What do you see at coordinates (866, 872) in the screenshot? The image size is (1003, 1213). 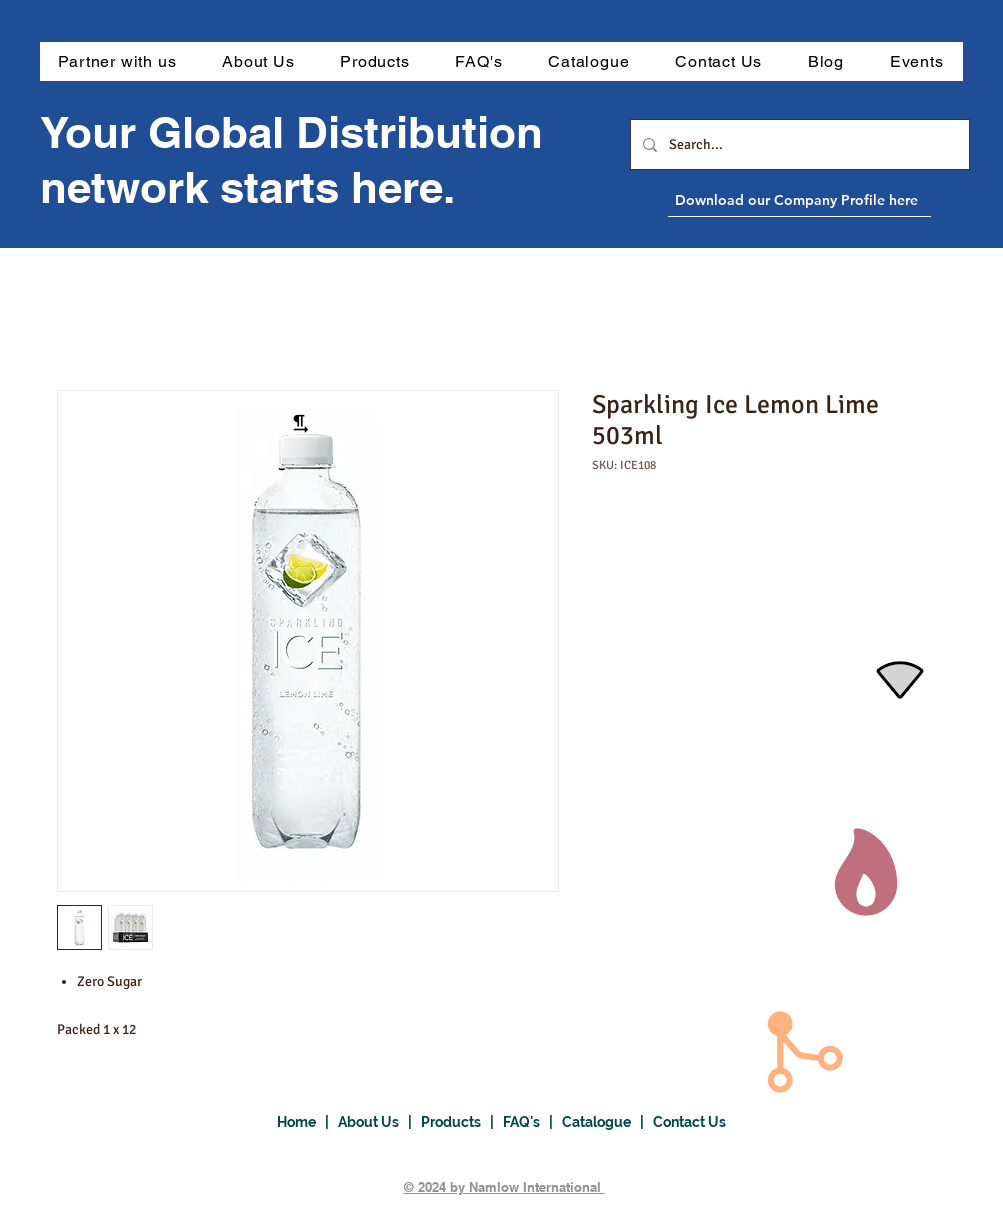 I see `view trending or hot content` at bounding box center [866, 872].